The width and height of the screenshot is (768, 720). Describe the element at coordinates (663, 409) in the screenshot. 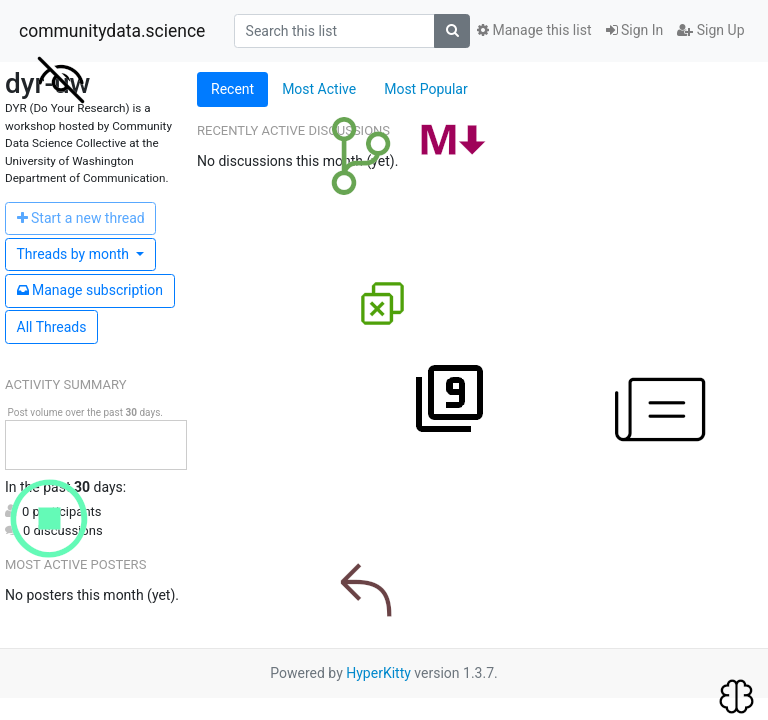

I see `view news or articles` at that location.